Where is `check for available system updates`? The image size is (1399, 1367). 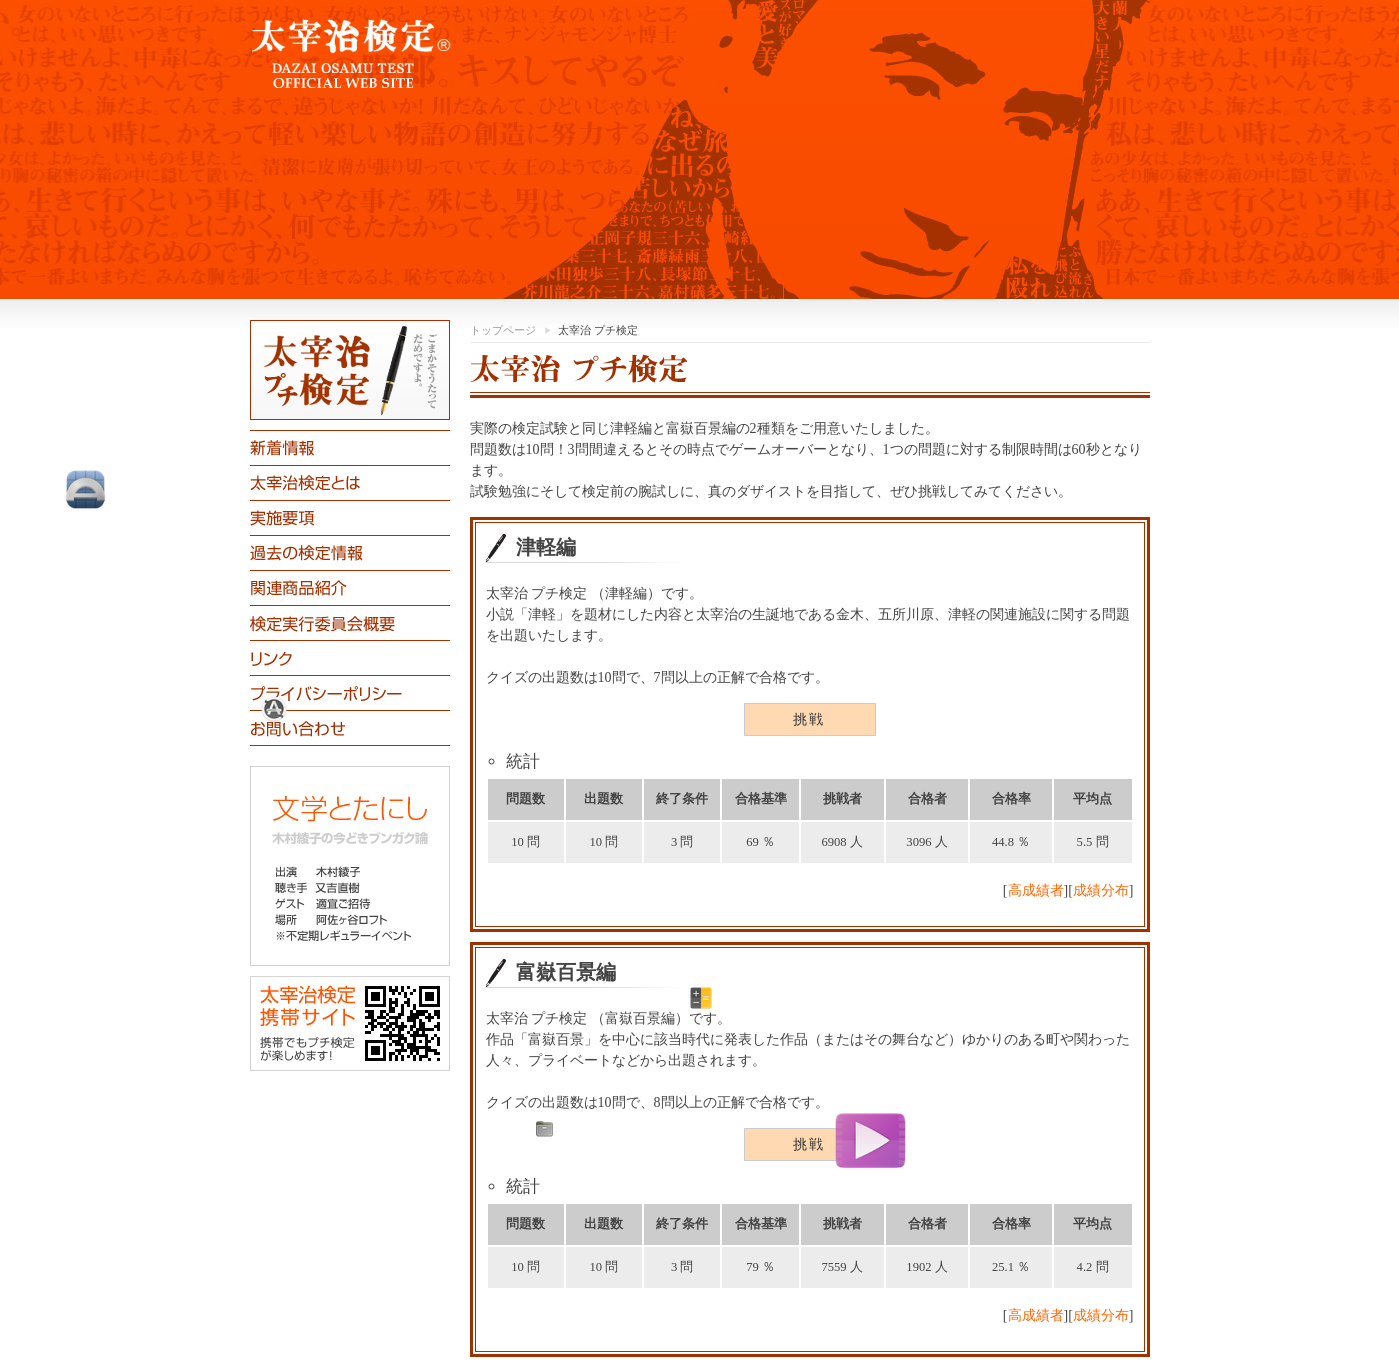
check for available system updates is located at coordinates (274, 709).